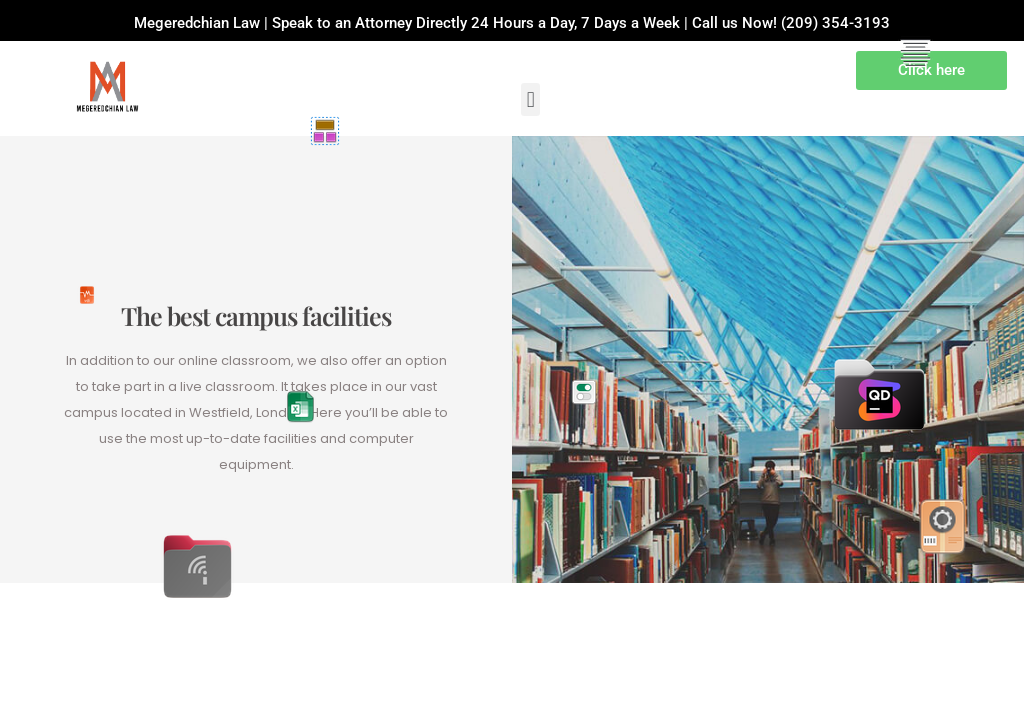 The height and width of the screenshot is (720, 1024). I want to click on select all items in the current view, so click(325, 131).